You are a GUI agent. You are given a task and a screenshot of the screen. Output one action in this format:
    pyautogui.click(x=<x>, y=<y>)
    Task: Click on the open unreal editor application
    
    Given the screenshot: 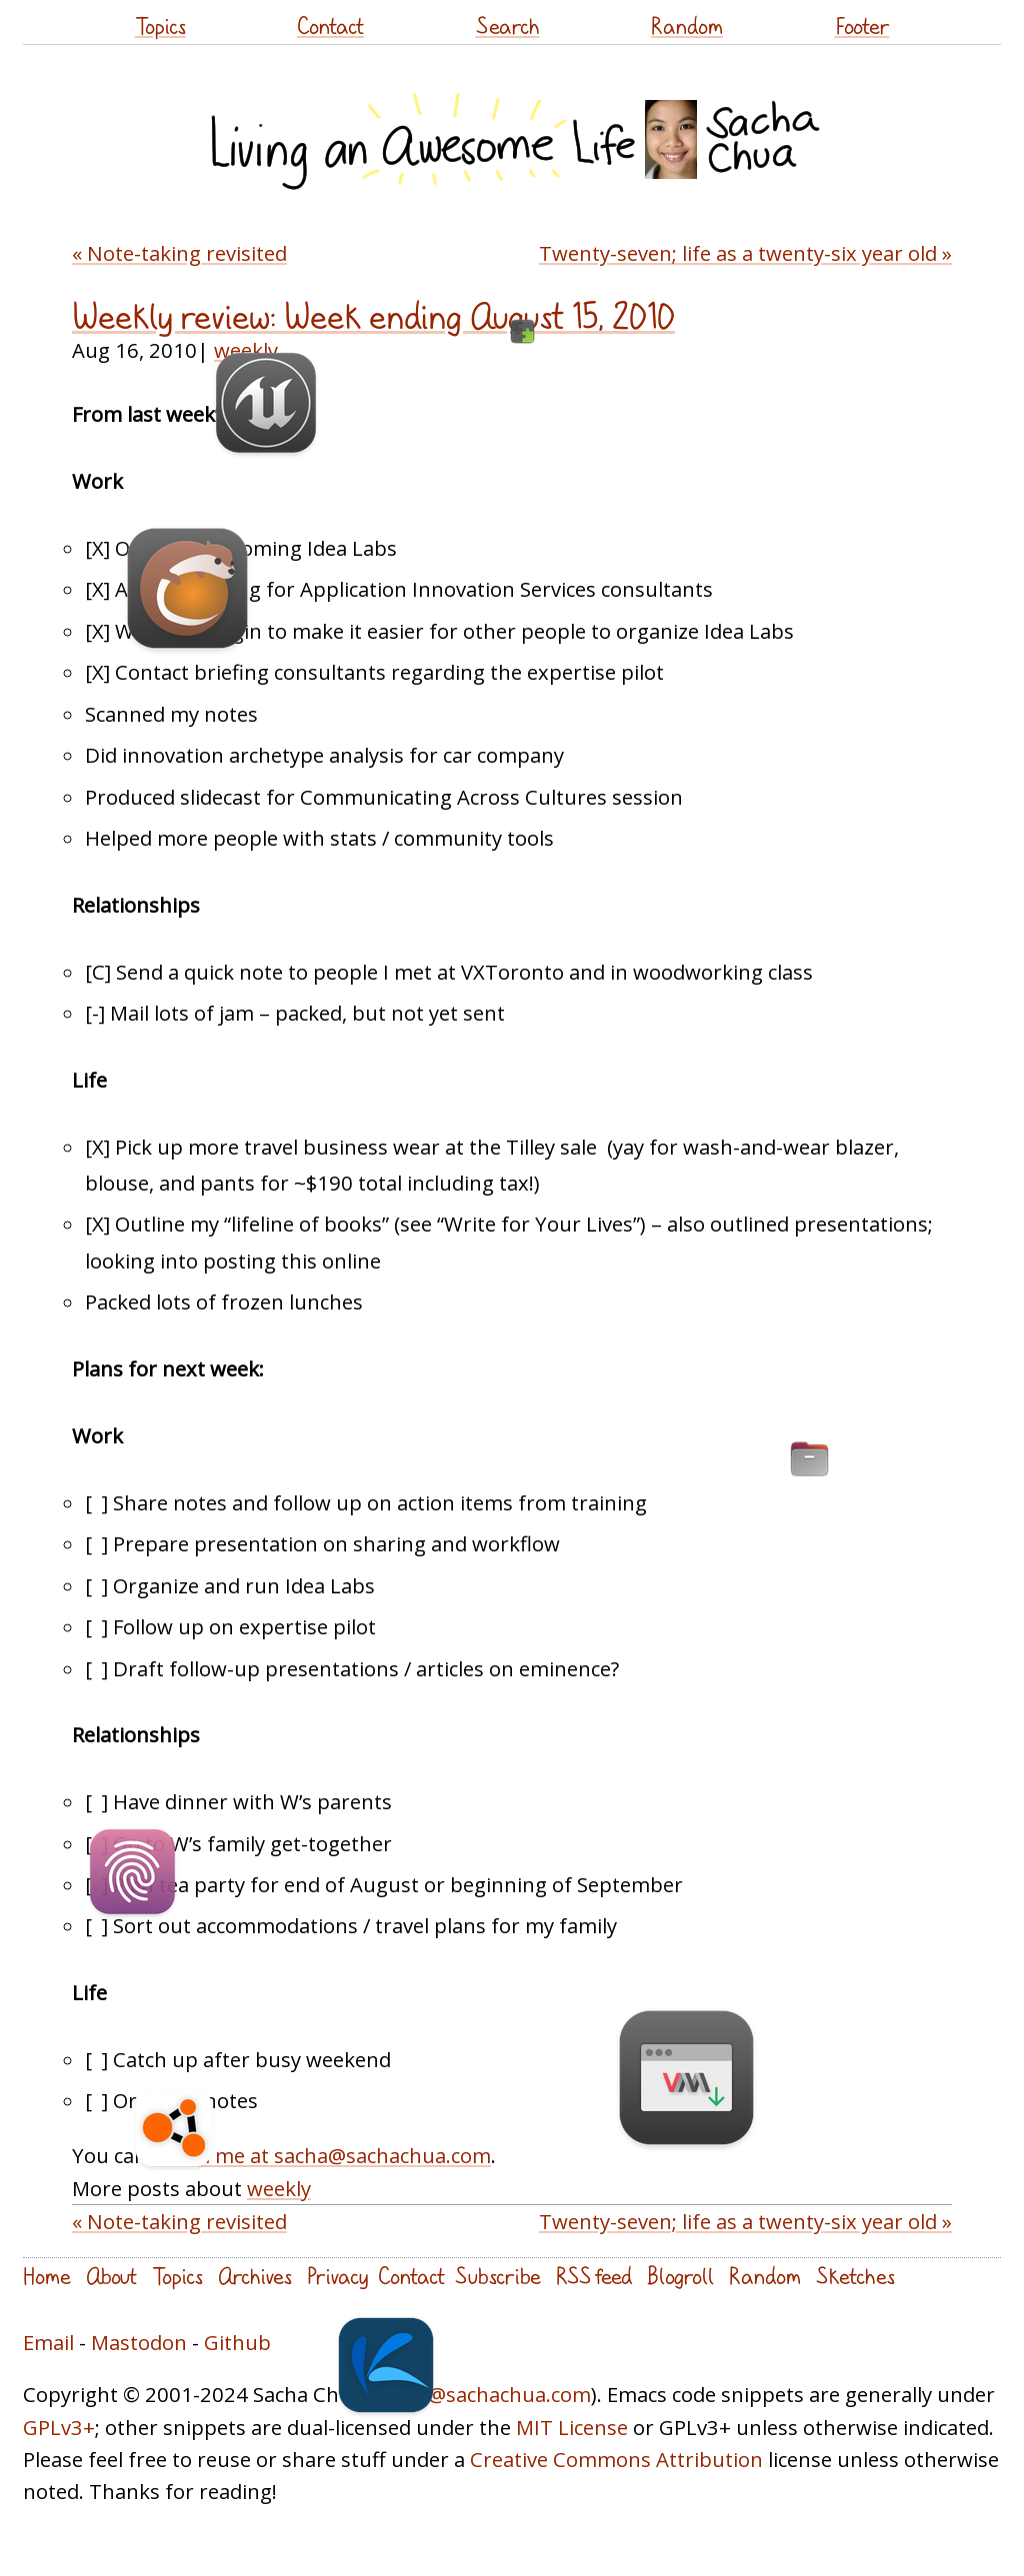 What is the action you would take?
    pyautogui.click(x=266, y=403)
    